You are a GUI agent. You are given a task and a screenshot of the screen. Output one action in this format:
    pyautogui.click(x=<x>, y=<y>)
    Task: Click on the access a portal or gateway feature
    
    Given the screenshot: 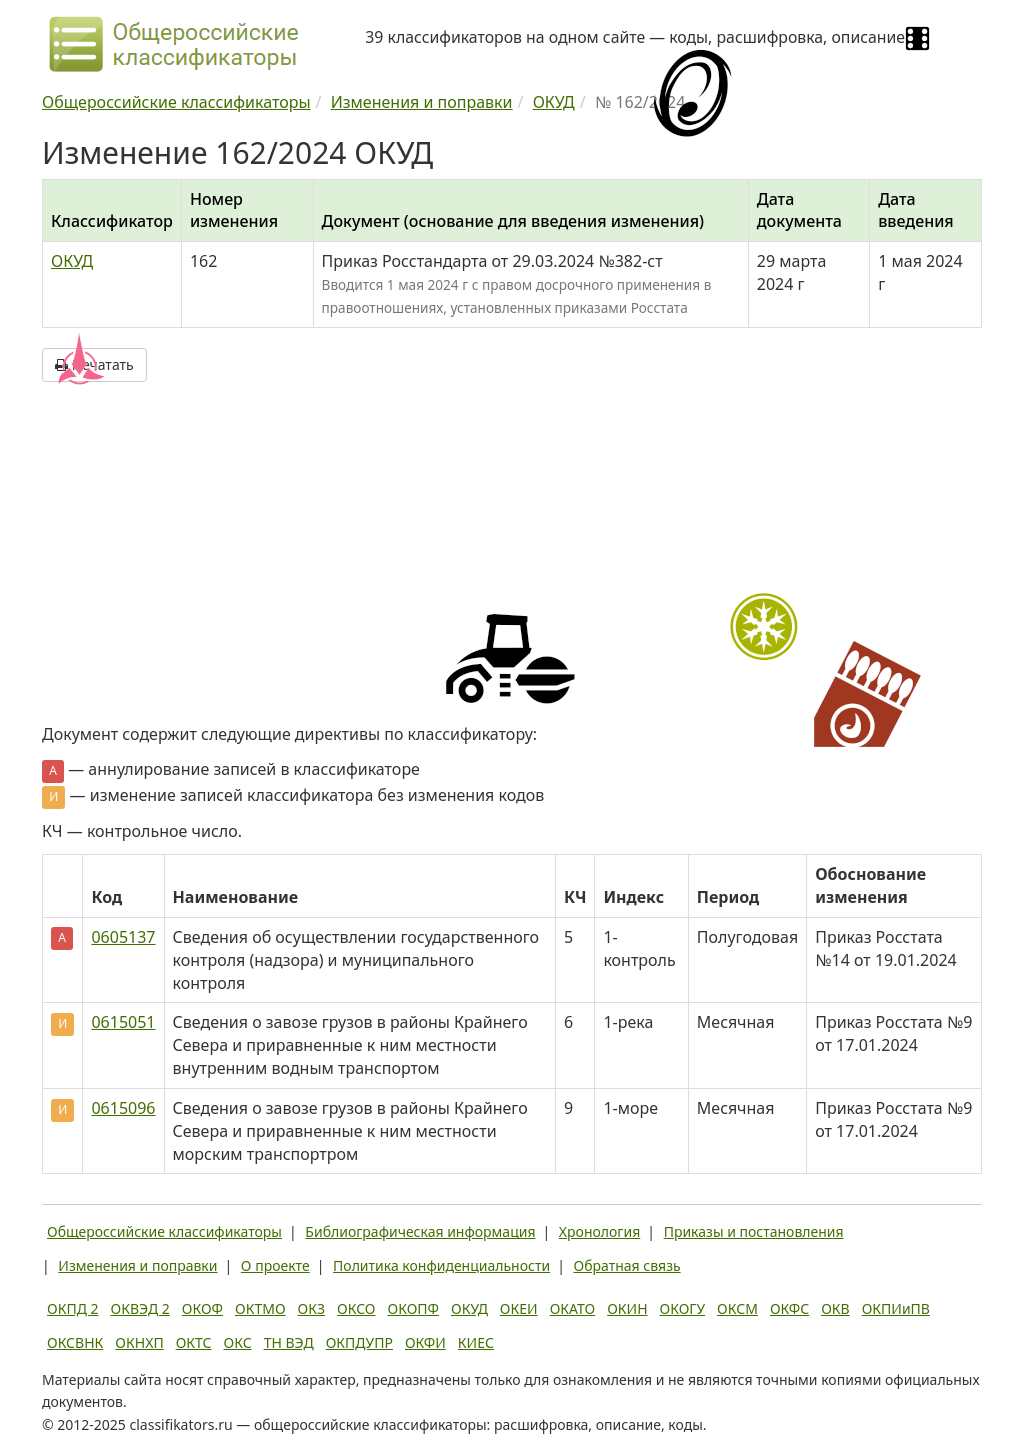 What is the action you would take?
    pyautogui.click(x=692, y=93)
    